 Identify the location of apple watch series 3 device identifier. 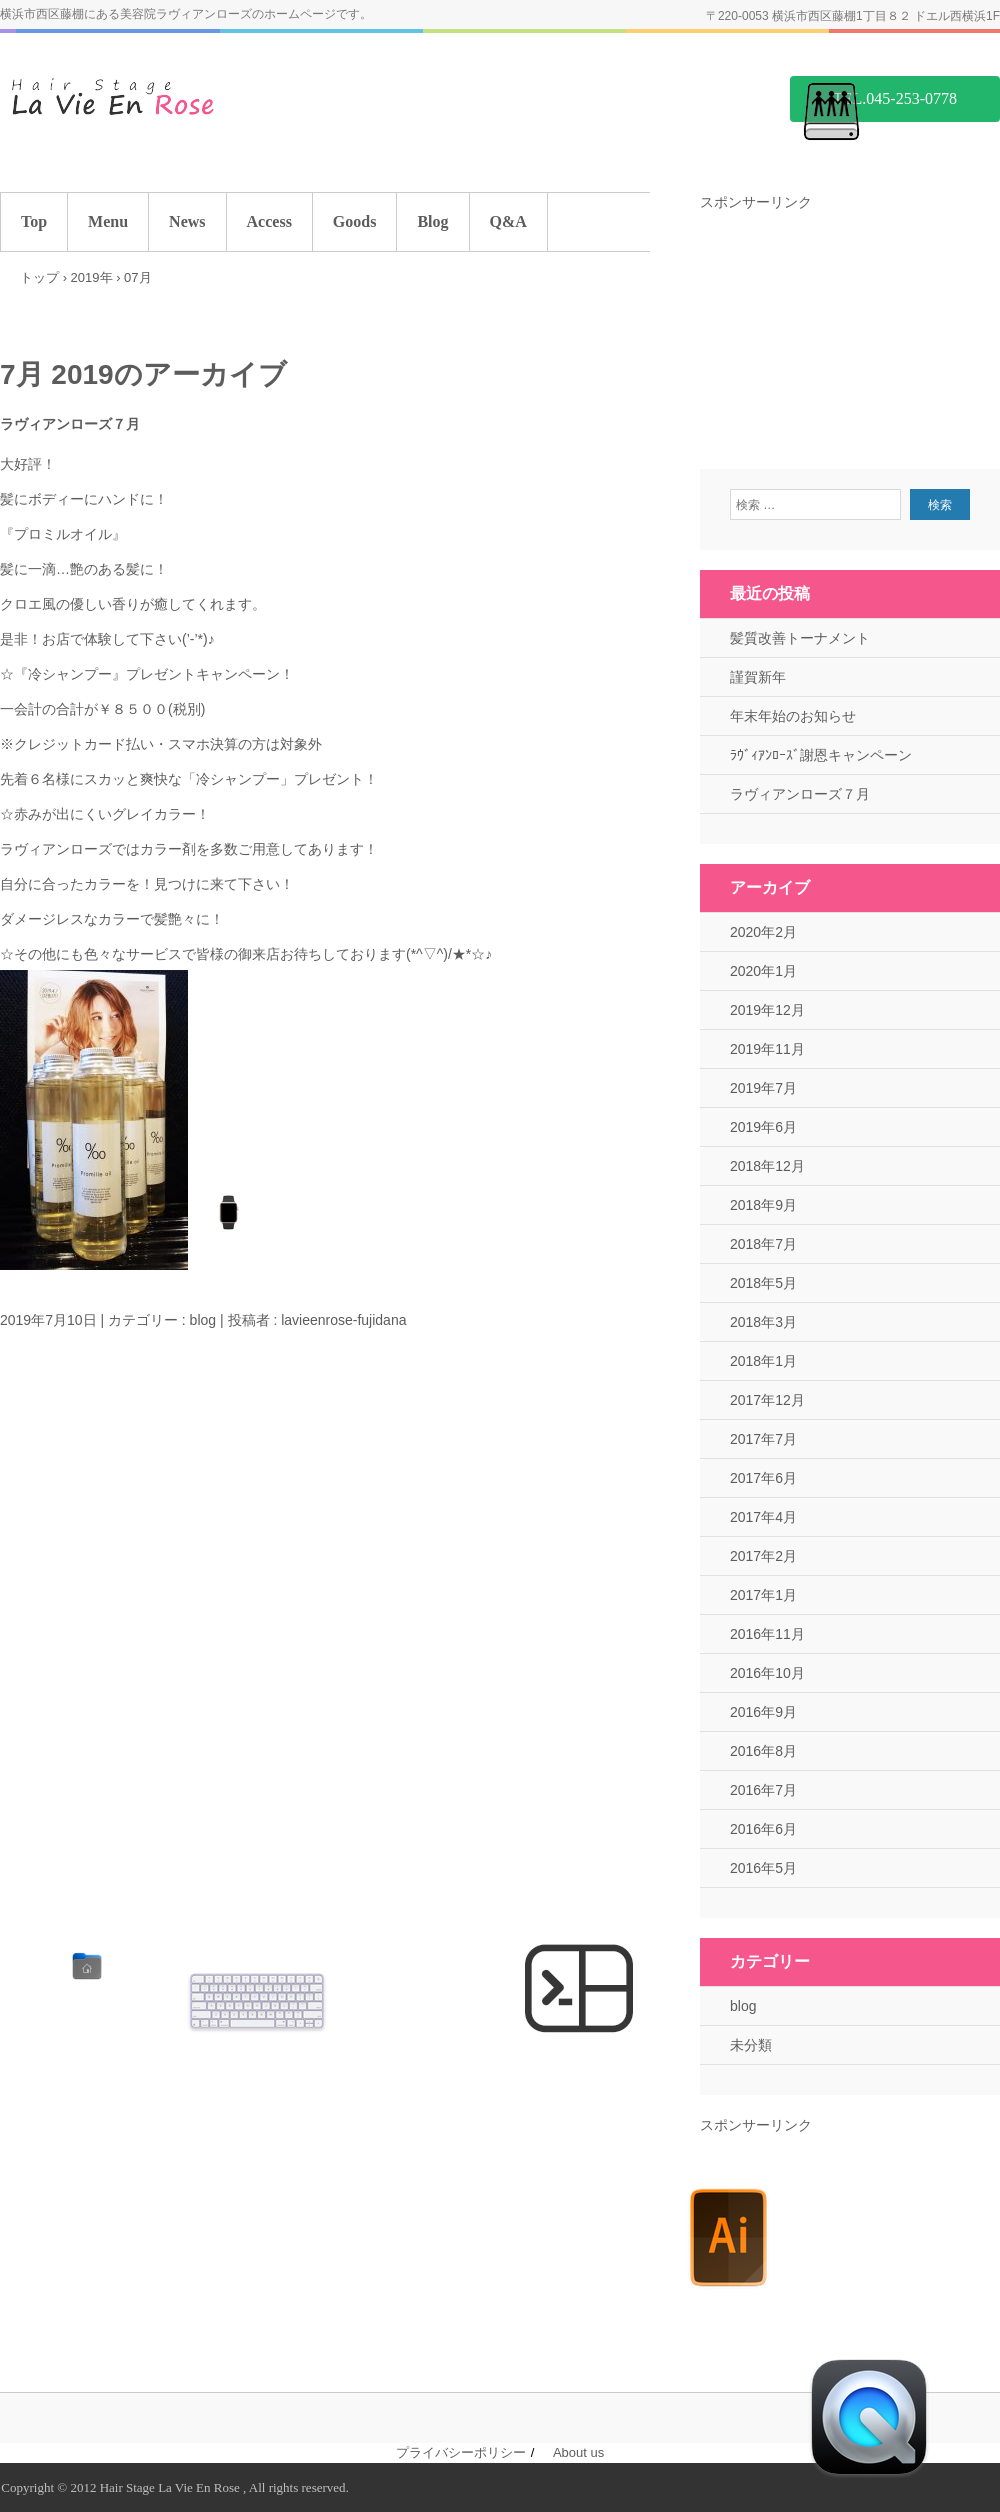
(228, 1212).